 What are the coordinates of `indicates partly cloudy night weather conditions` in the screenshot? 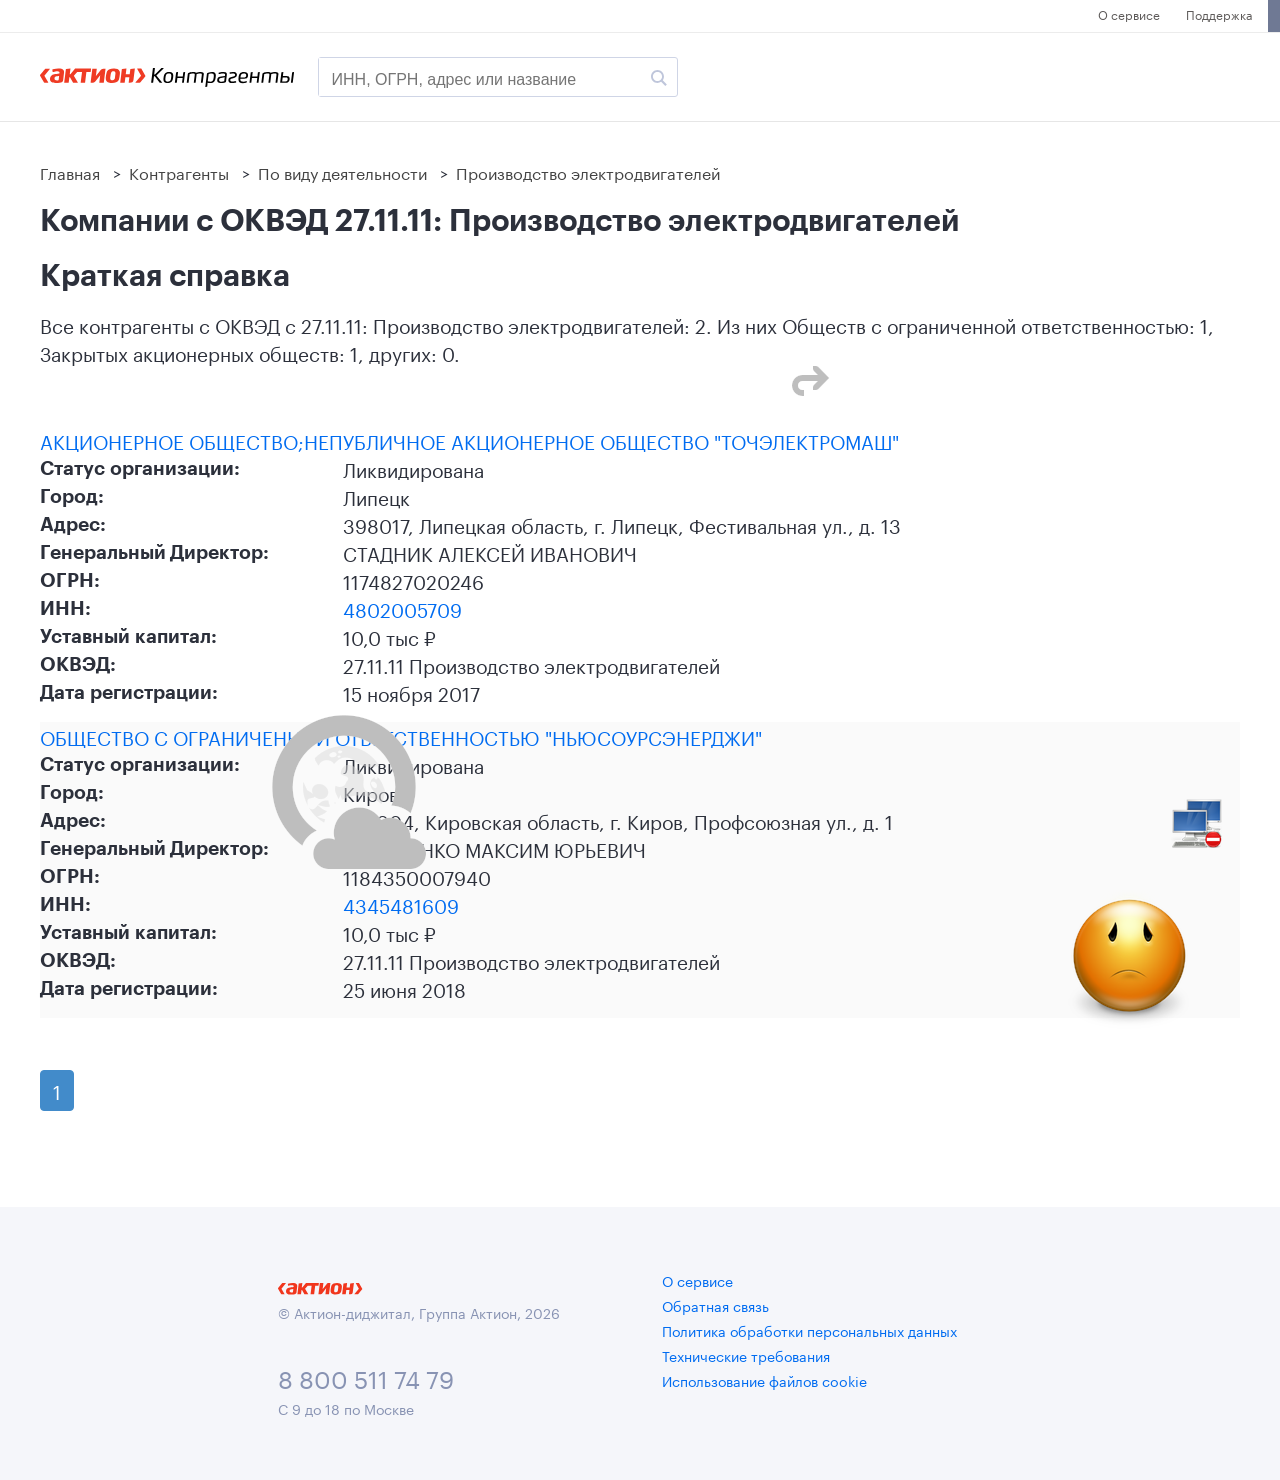 It's located at (344, 787).